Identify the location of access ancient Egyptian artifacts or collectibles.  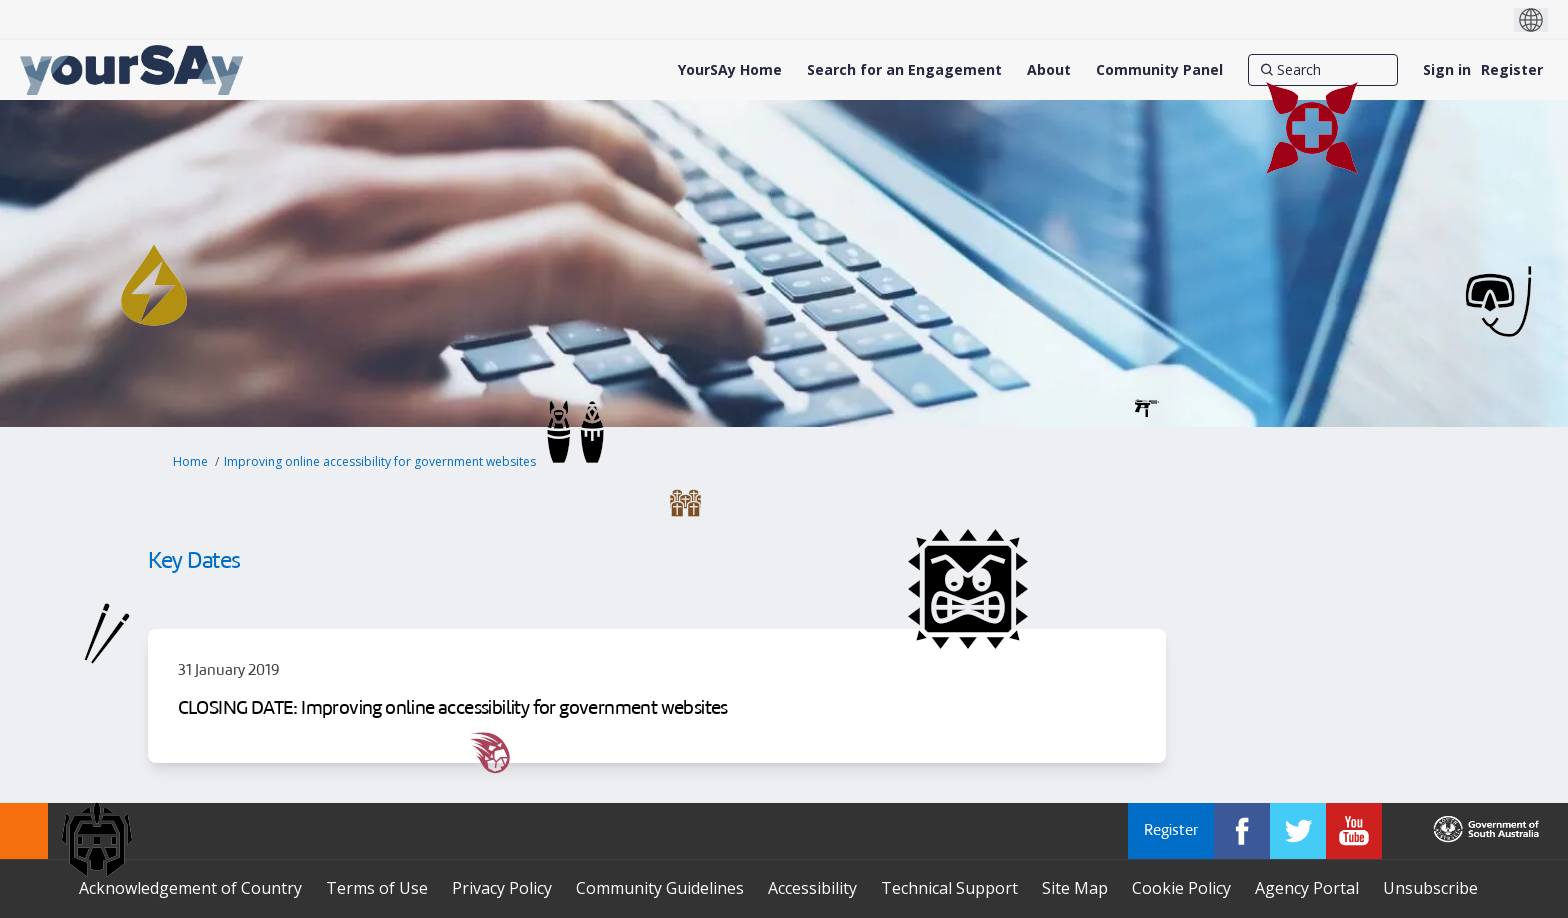
(575, 431).